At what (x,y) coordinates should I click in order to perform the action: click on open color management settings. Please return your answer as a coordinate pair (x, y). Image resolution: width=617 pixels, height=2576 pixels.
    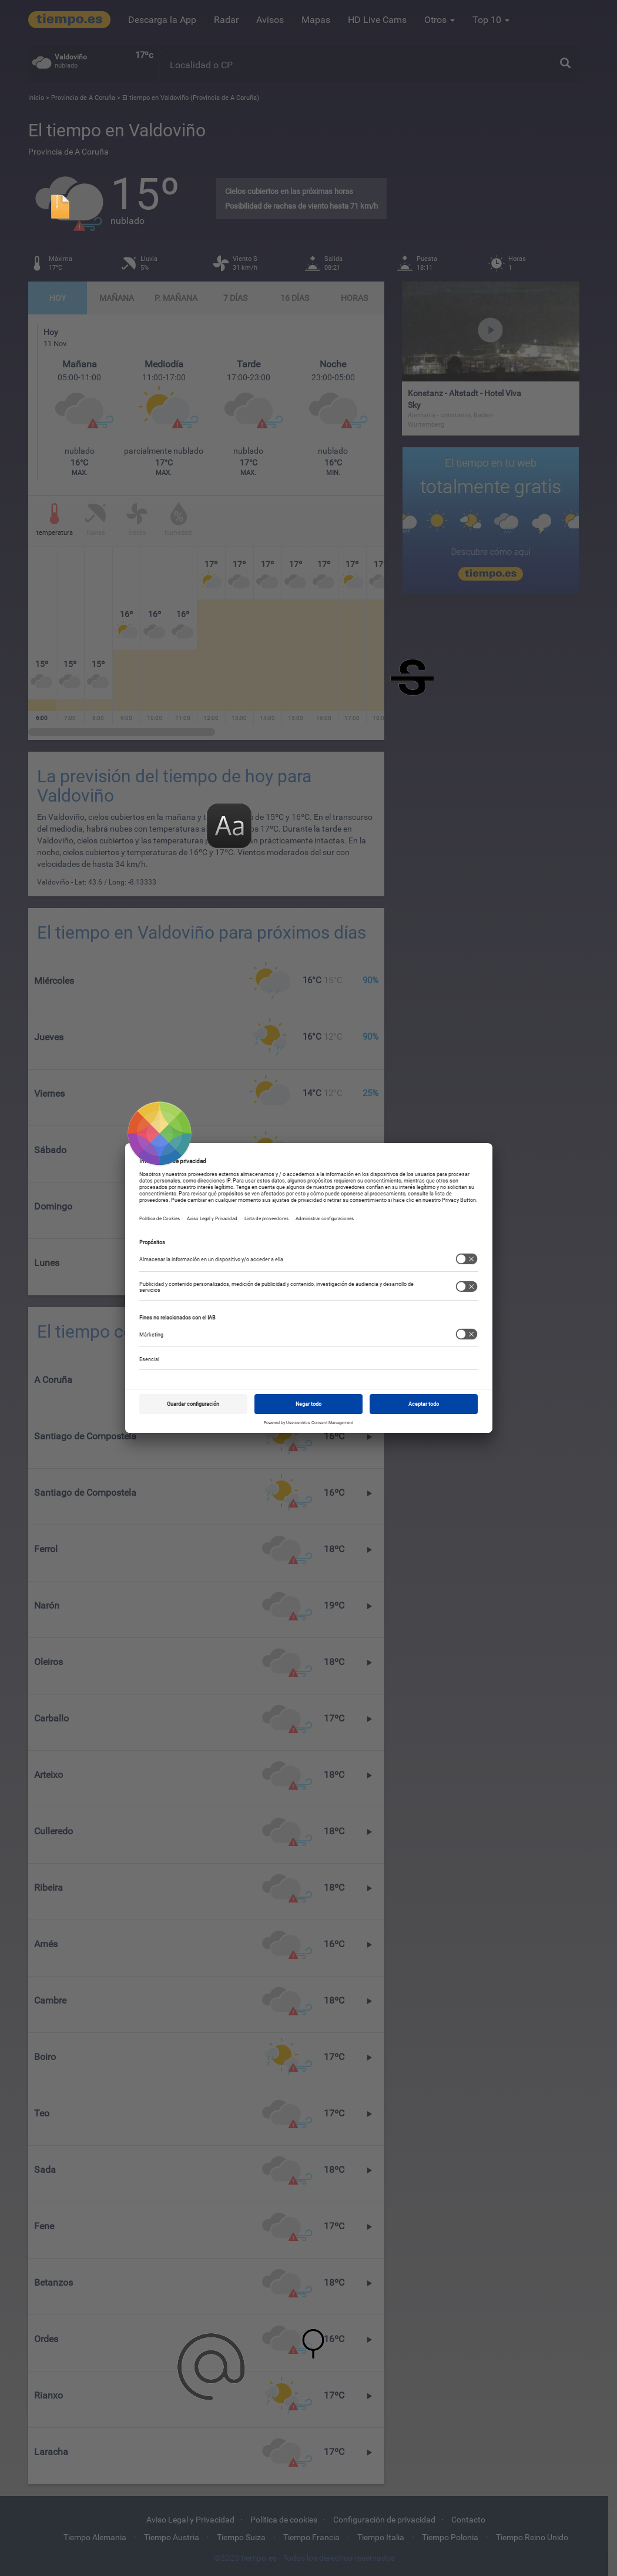
    Looking at the image, I should click on (159, 1133).